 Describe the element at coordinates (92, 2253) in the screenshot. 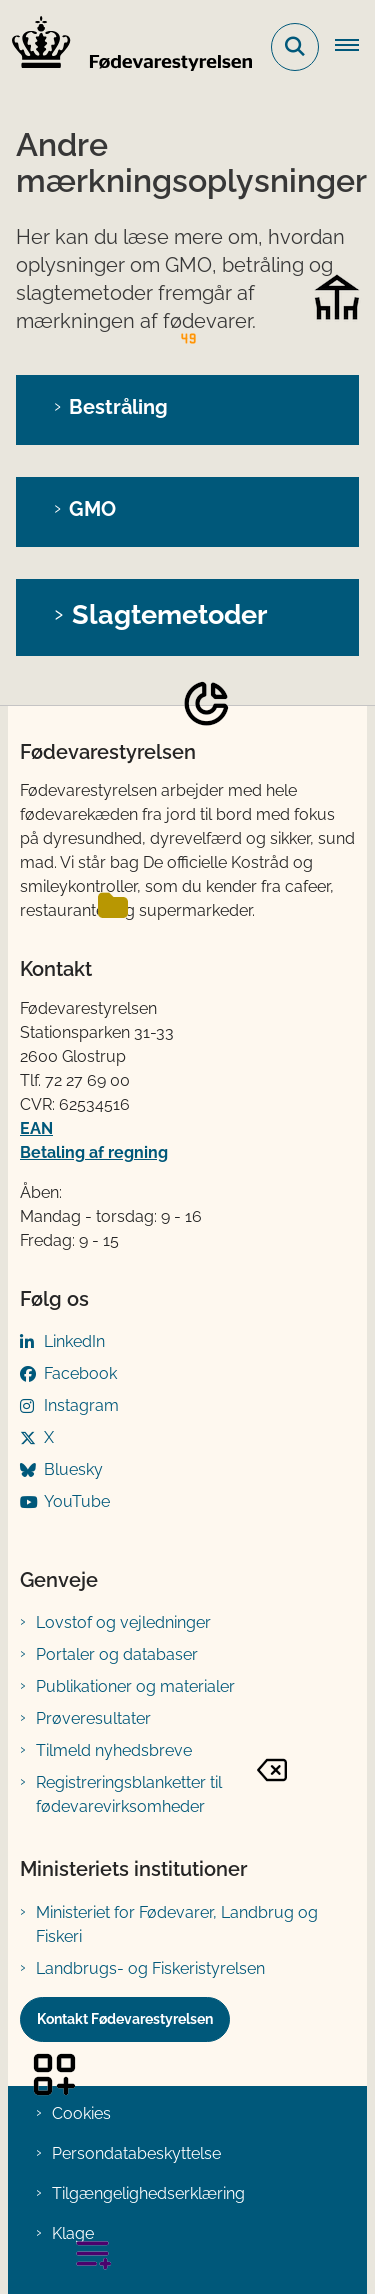

I see `add a new item to the list` at that location.